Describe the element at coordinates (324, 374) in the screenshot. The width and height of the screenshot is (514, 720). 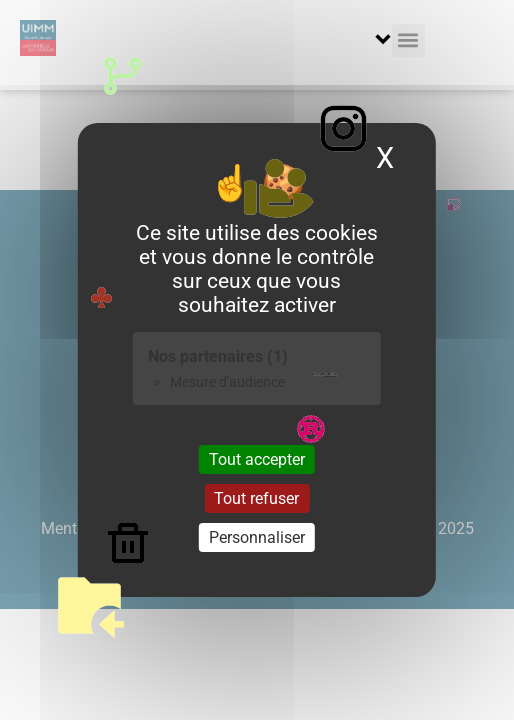
I see `intermarché supermarket brand logo` at that location.